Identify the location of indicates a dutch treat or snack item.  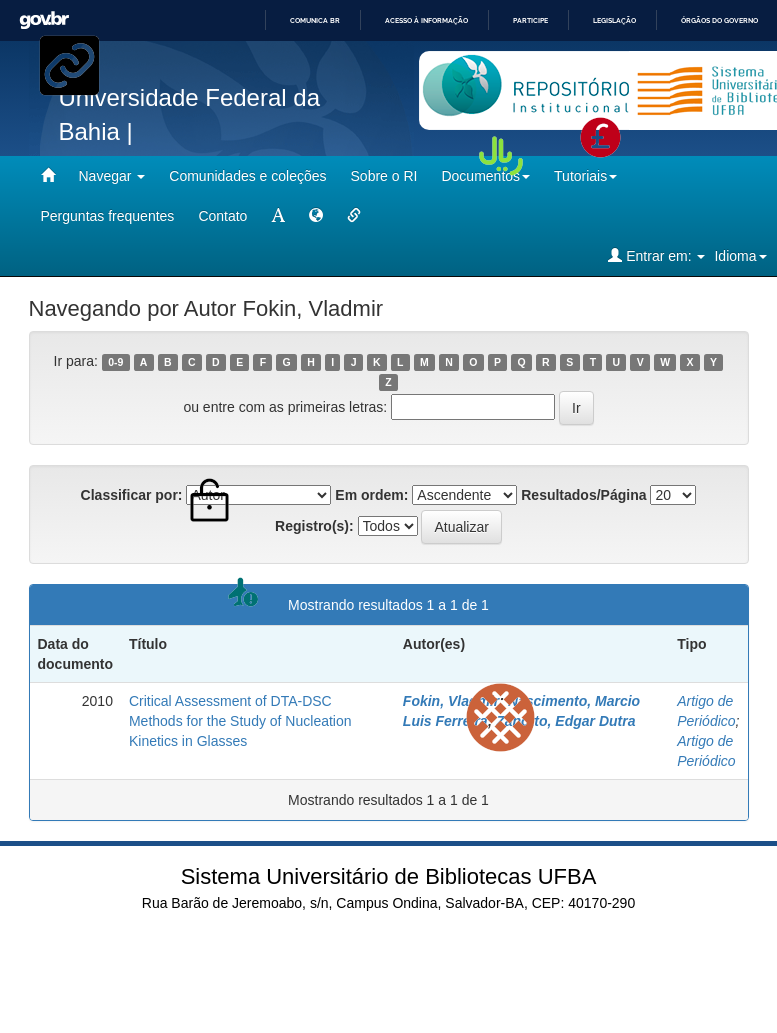
(500, 717).